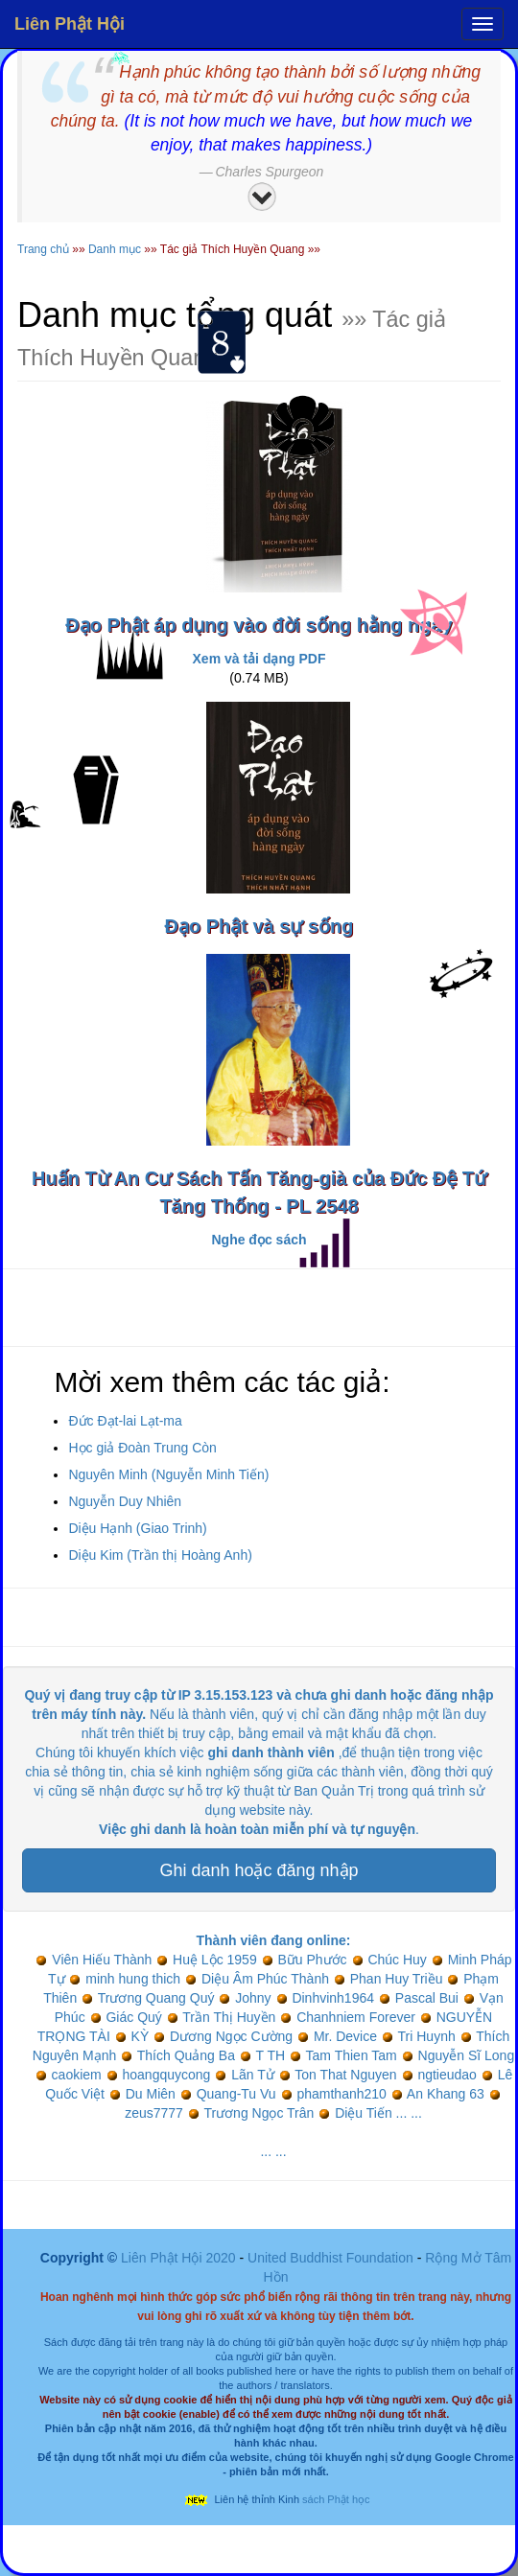 The image size is (518, 2576). Describe the element at coordinates (460, 973) in the screenshot. I see `indicates a dizzy or stunned status effect` at that location.